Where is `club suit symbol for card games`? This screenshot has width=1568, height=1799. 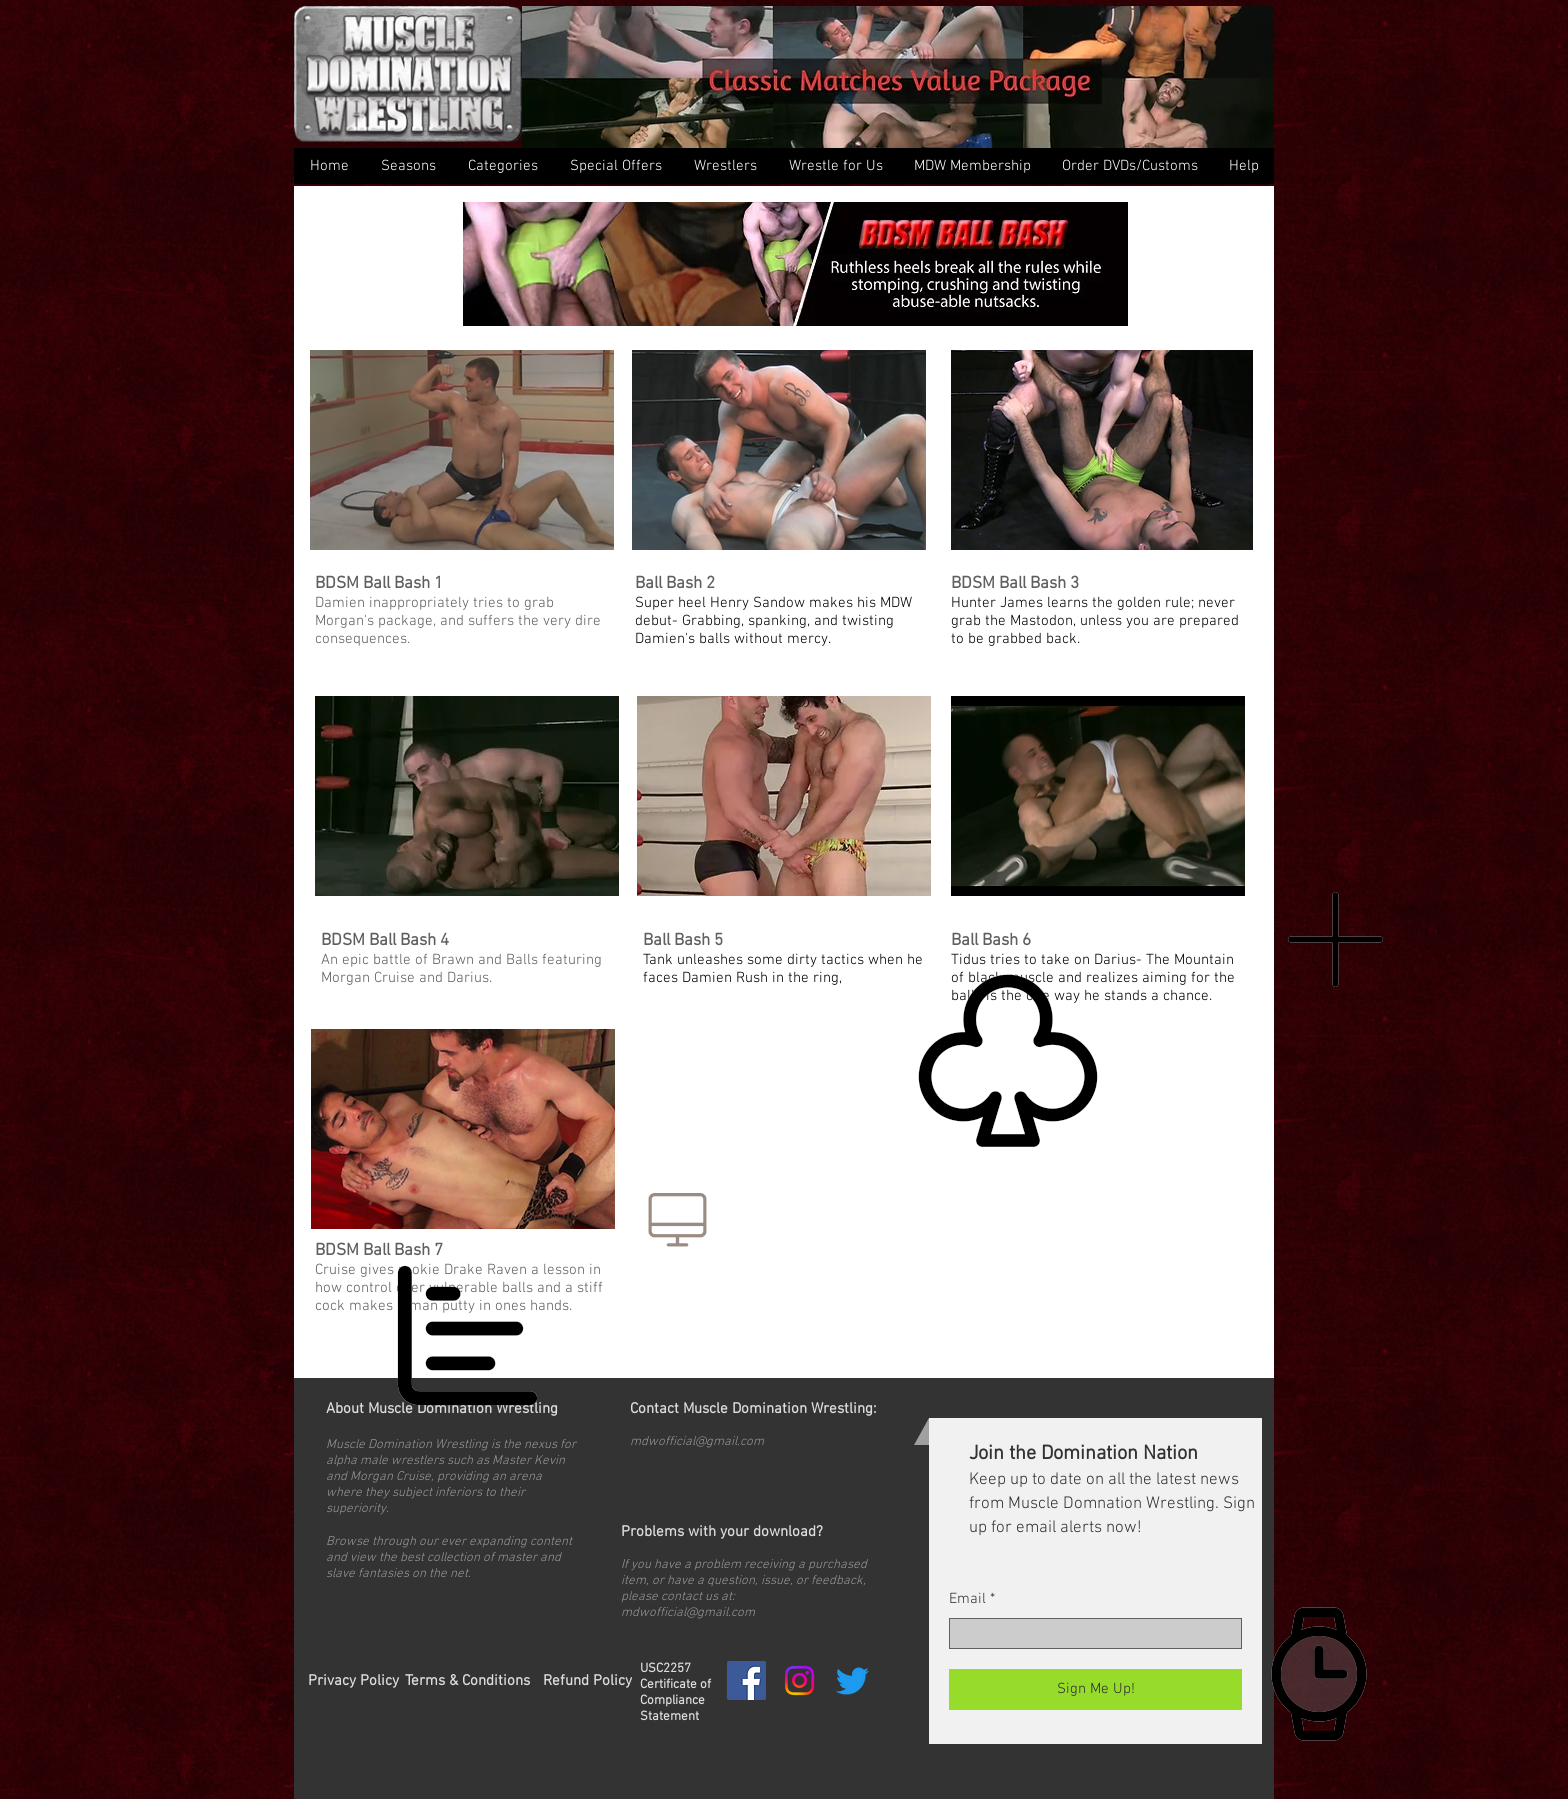
club suit symbol for card games is located at coordinates (1008, 1064).